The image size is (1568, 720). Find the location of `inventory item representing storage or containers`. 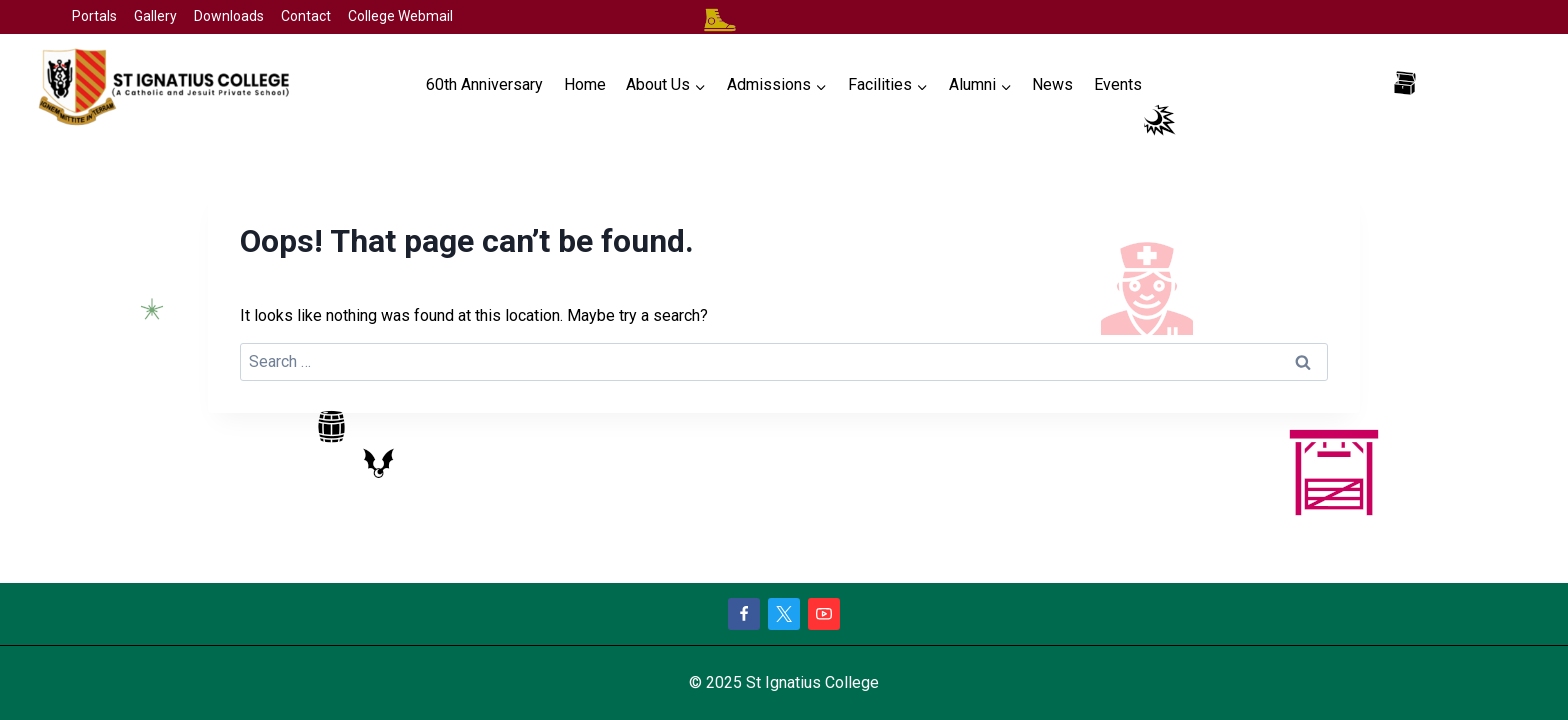

inventory item representing storage or containers is located at coordinates (331, 426).